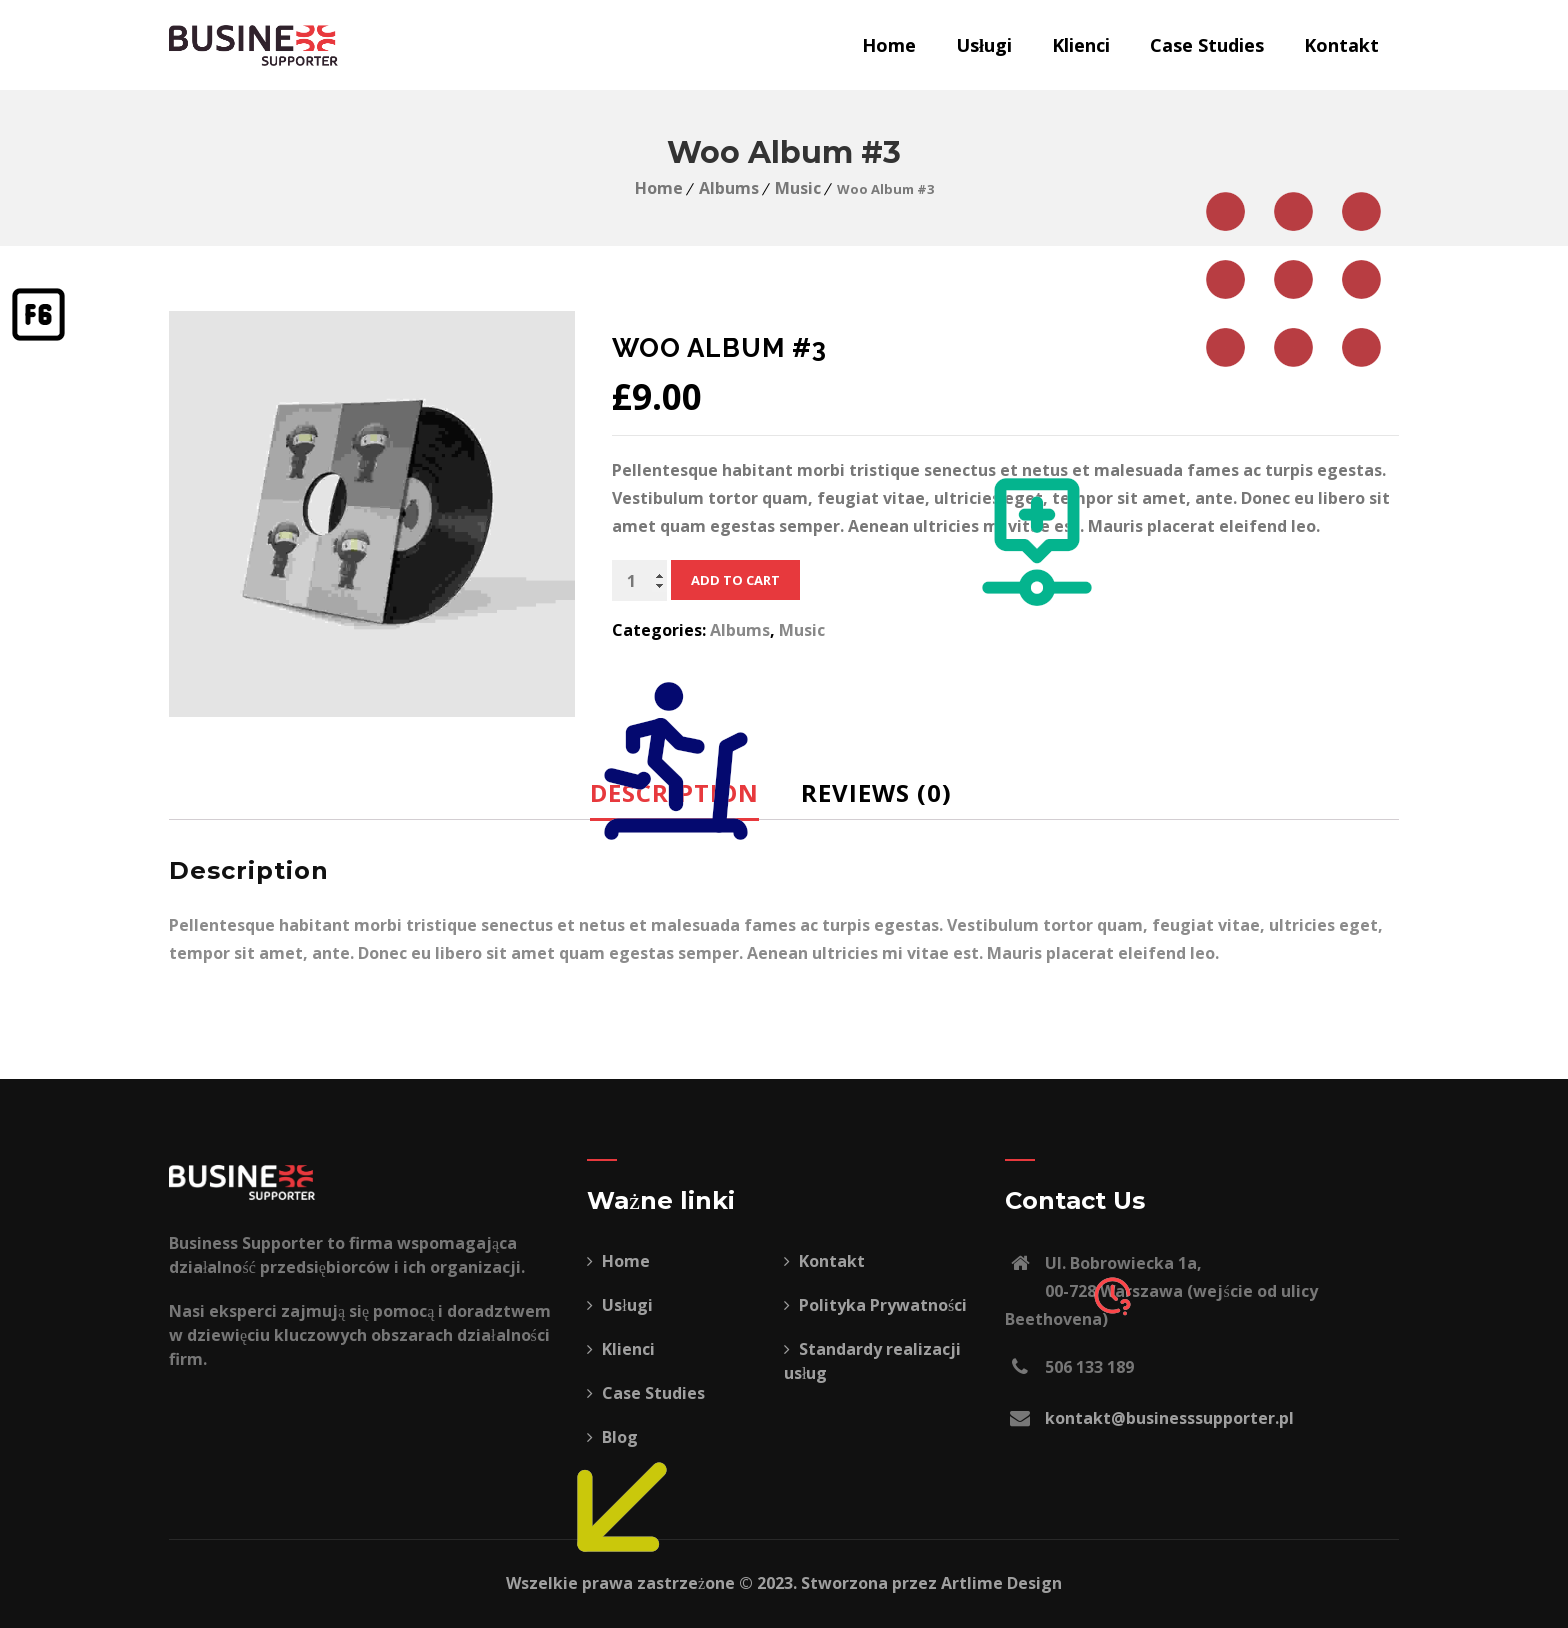 The height and width of the screenshot is (1628, 1568). I want to click on open app drawer or launcher, so click(1293, 279).